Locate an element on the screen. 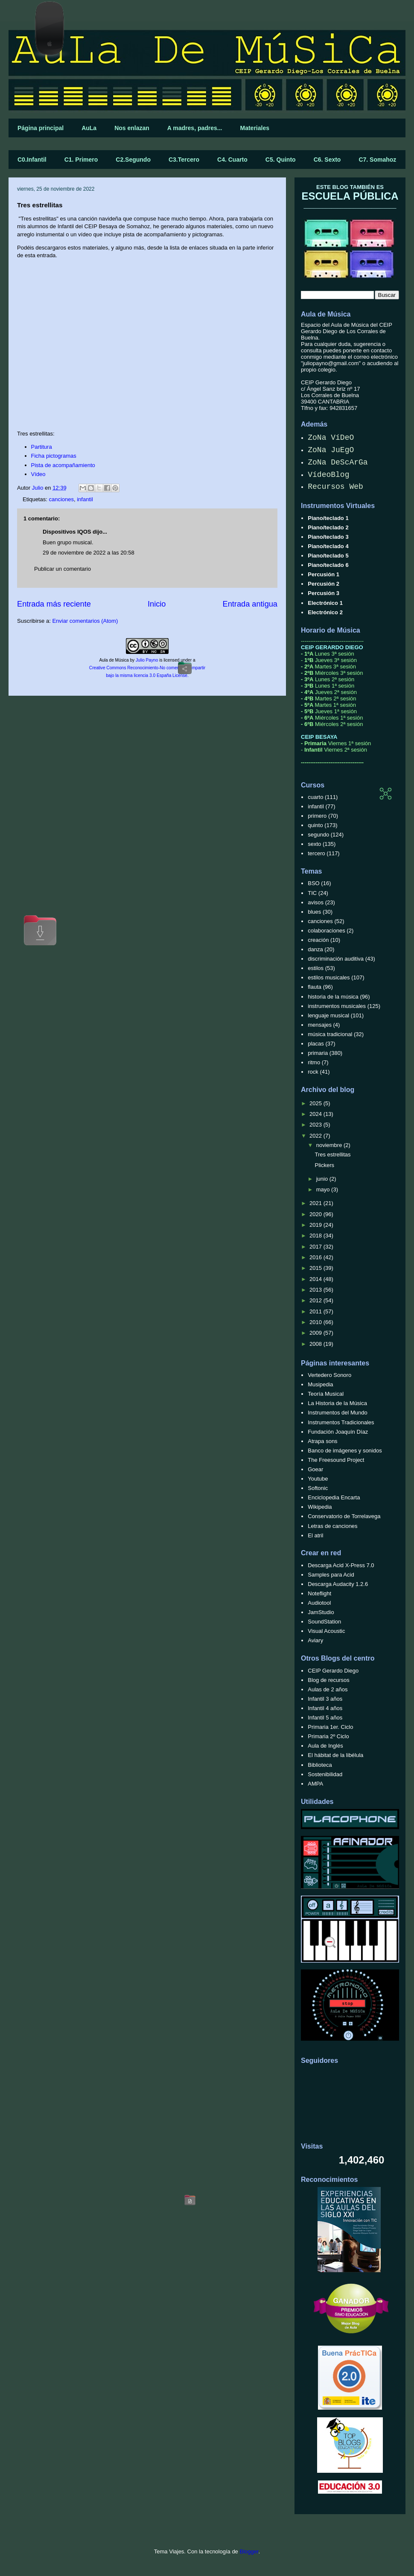 This screenshot has width=414, height=2576. access your public shared folder is located at coordinates (185, 668).